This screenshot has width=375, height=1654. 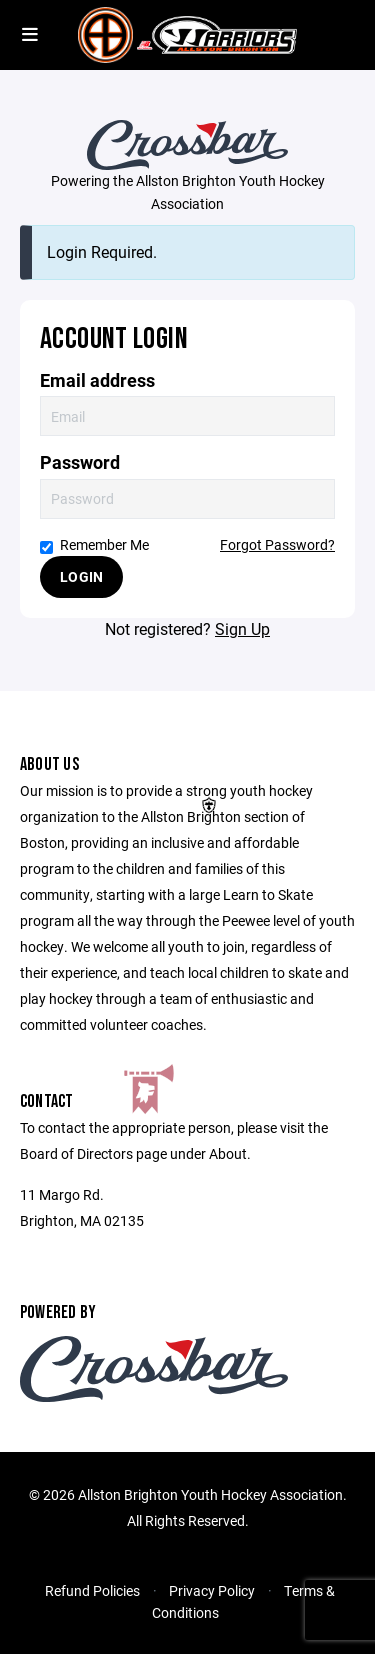 What do you see at coordinates (209, 805) in the screenshot?
I see `activate defensive ability or shield spell` at bounding box center [209, 805].